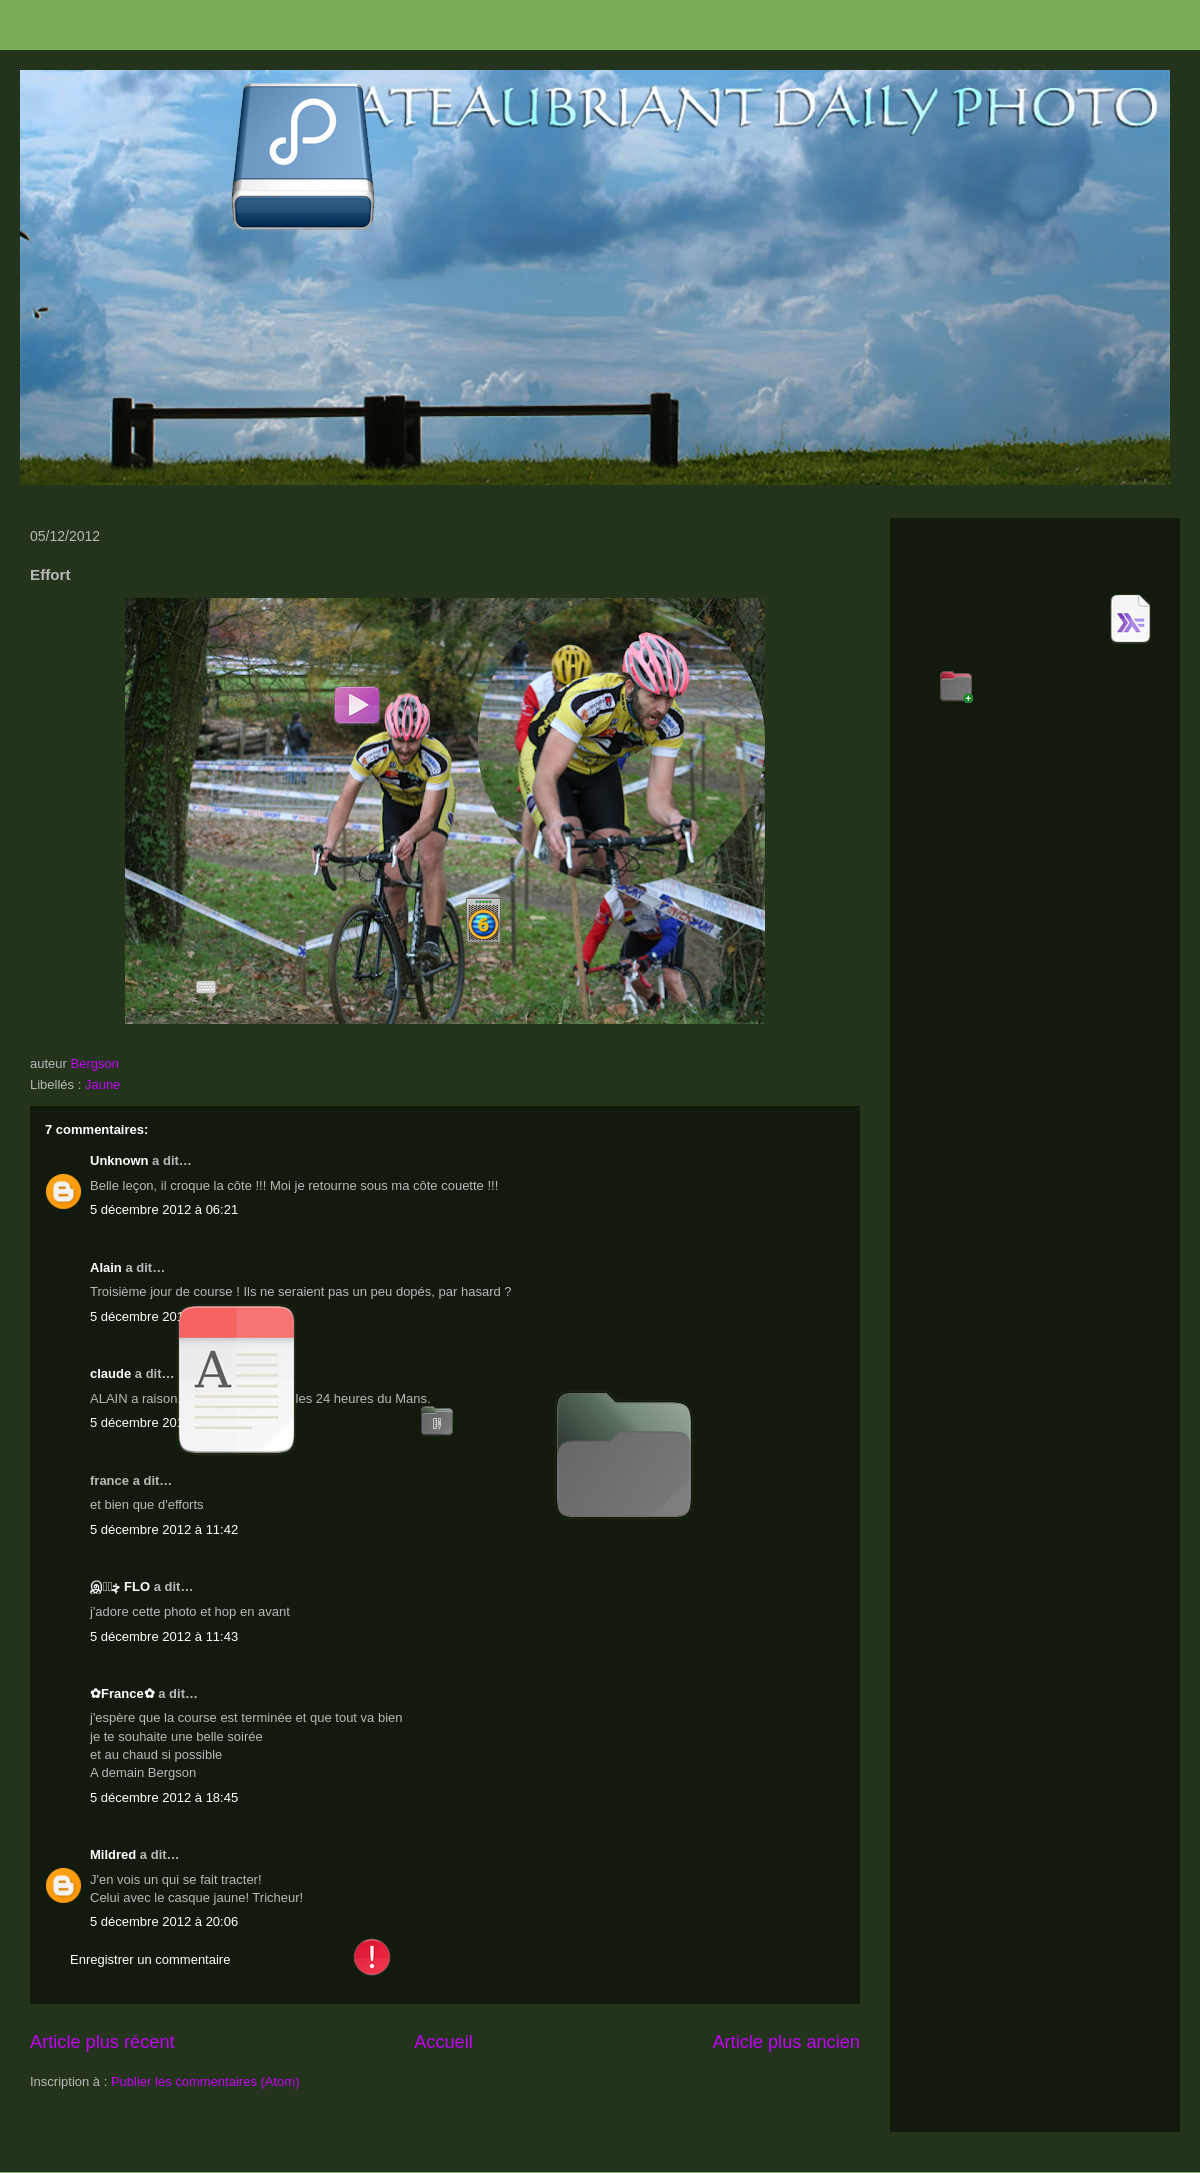 The image size is (1200, 2173). Describe the element at coordinates (357, 705) in the screenshot. I see `open the GNOME Videos (Totem) media player` at that location.